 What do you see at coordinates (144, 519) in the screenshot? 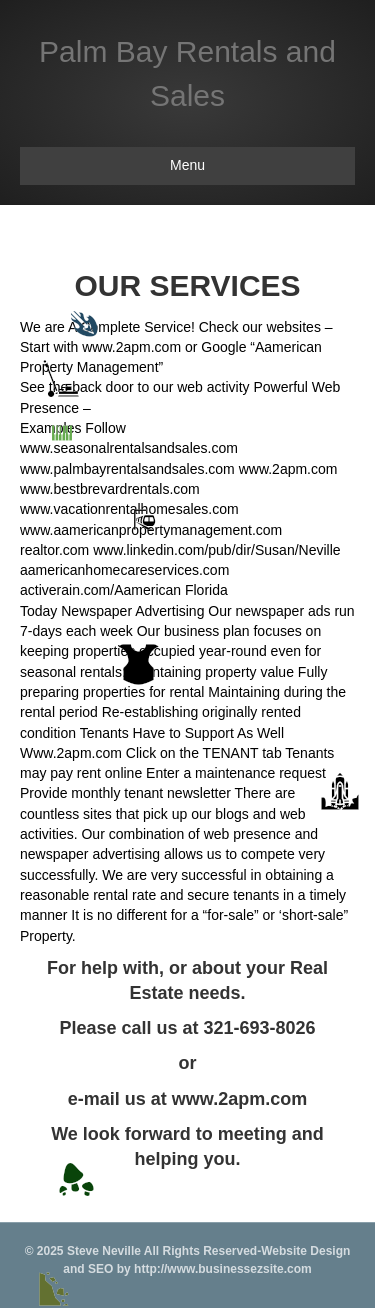
I see `view subway or metro transit options` at bounding box center [144, 519].